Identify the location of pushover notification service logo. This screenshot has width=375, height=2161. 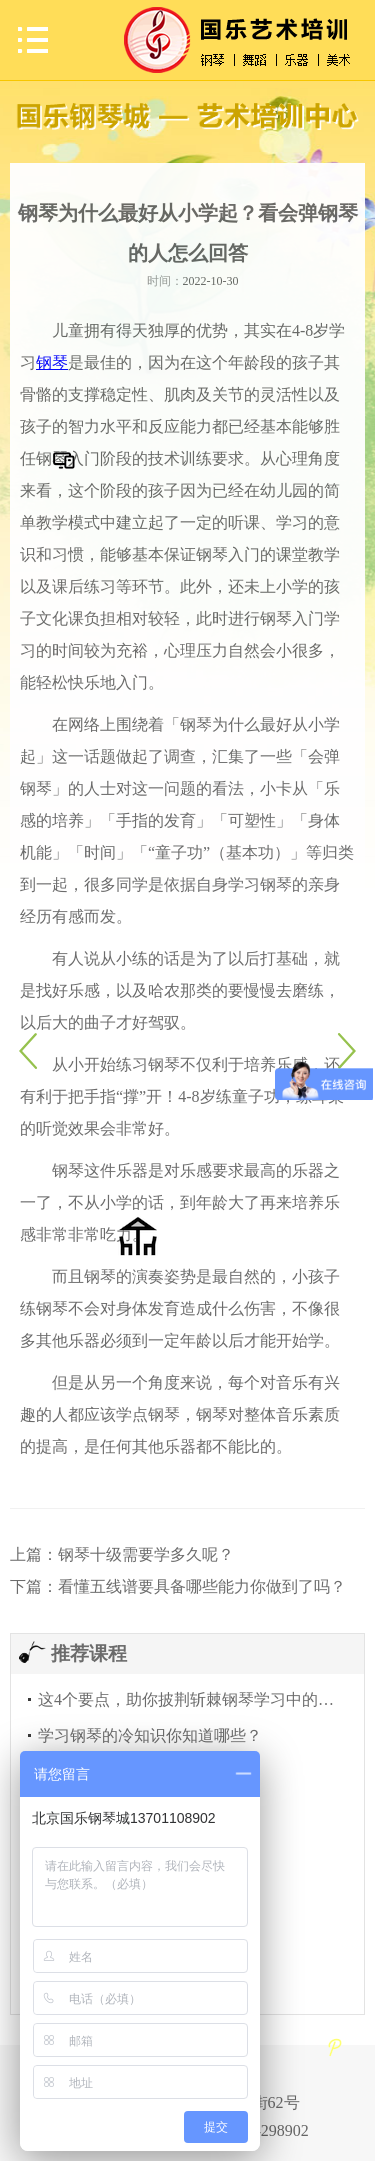
(334, 2047).